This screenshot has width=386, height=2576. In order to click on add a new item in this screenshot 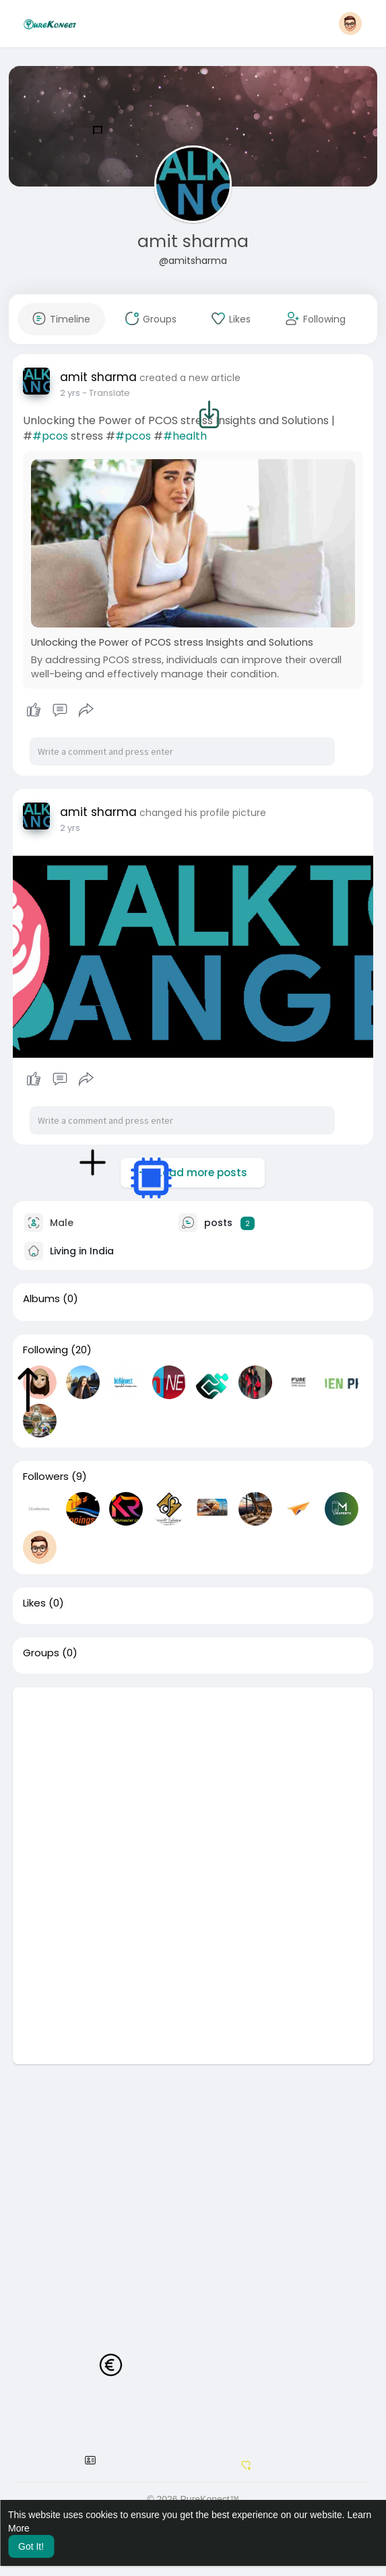, I will do `click(92, 1162)`.